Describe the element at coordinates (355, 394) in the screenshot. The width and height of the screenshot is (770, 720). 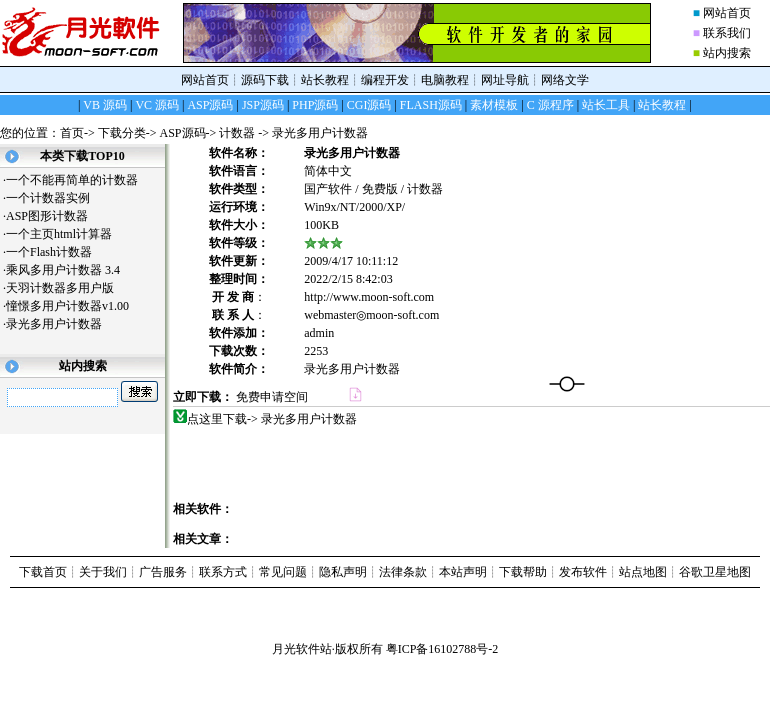
I see `download a file` at that location.